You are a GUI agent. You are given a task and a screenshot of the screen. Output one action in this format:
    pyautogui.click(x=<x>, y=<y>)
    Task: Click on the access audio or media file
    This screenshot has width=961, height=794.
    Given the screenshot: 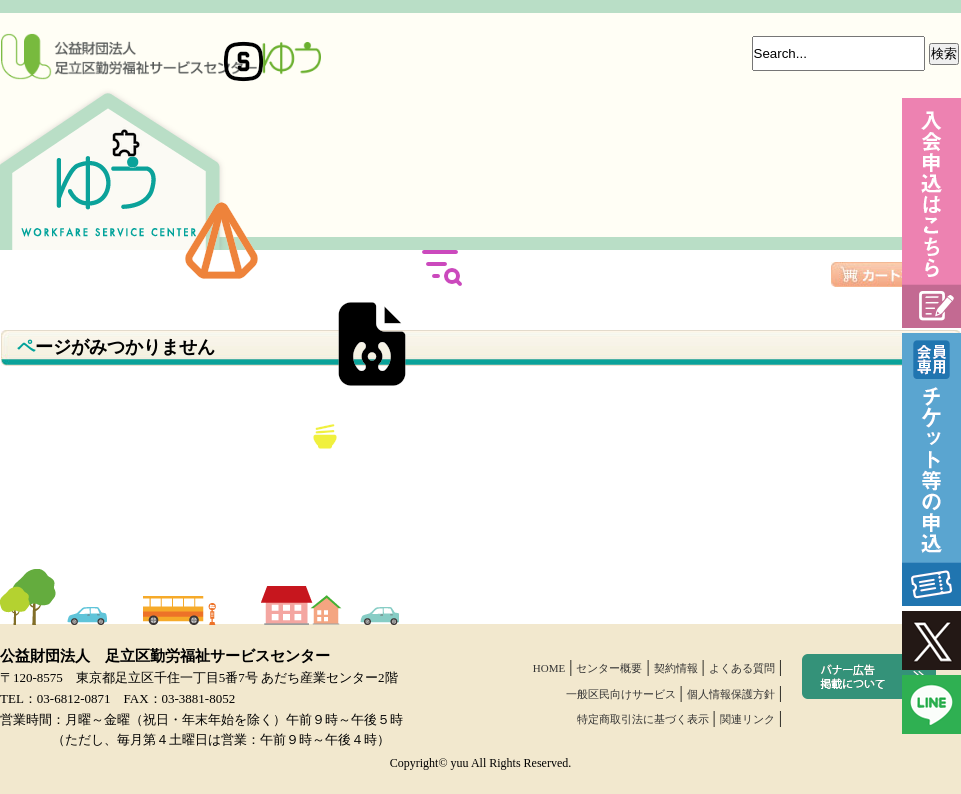 What is the action you would take?
    pyautogui.click(x=372, y=344)
    